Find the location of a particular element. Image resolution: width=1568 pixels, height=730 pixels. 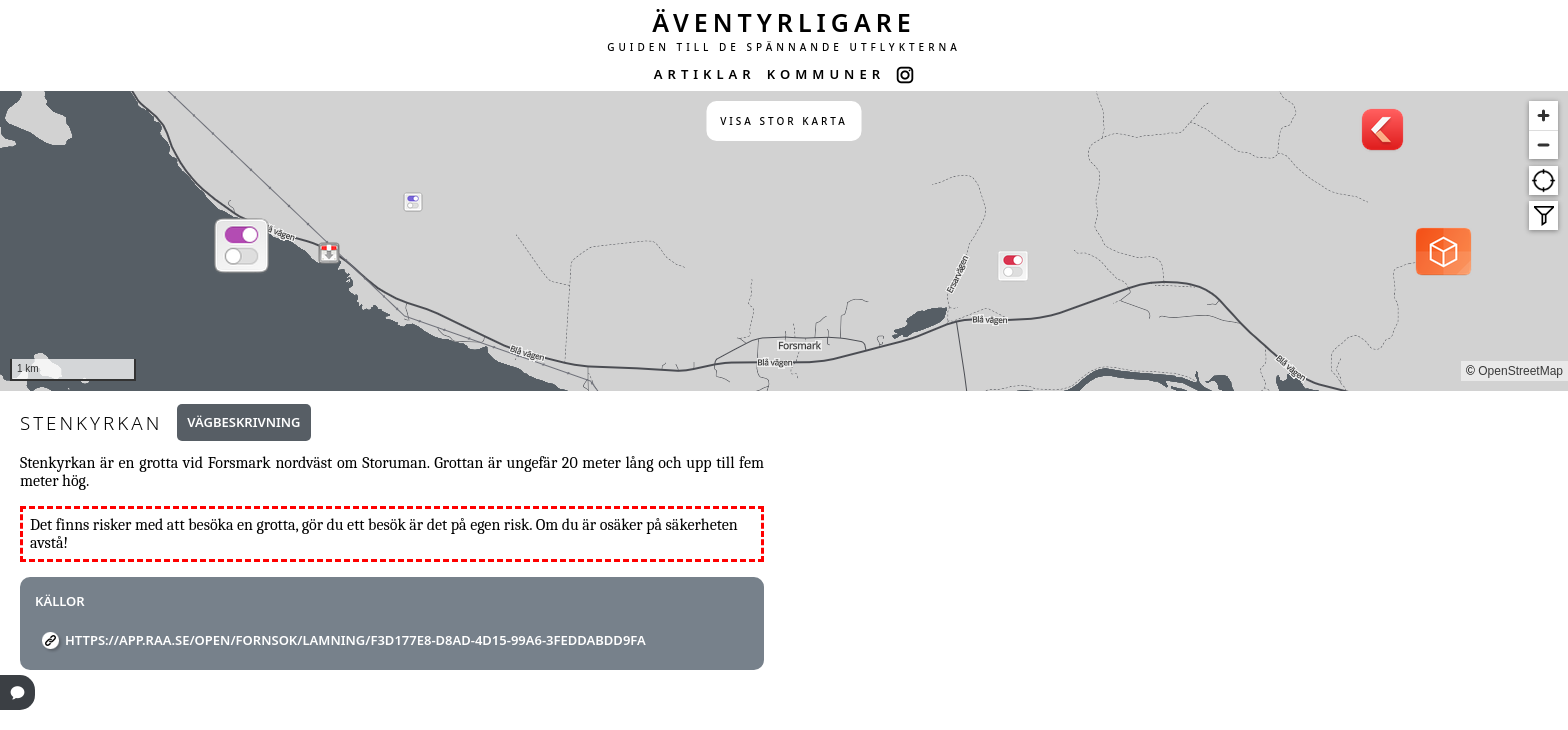

open unity tweak tool settings is located at coordinates (241, 245).